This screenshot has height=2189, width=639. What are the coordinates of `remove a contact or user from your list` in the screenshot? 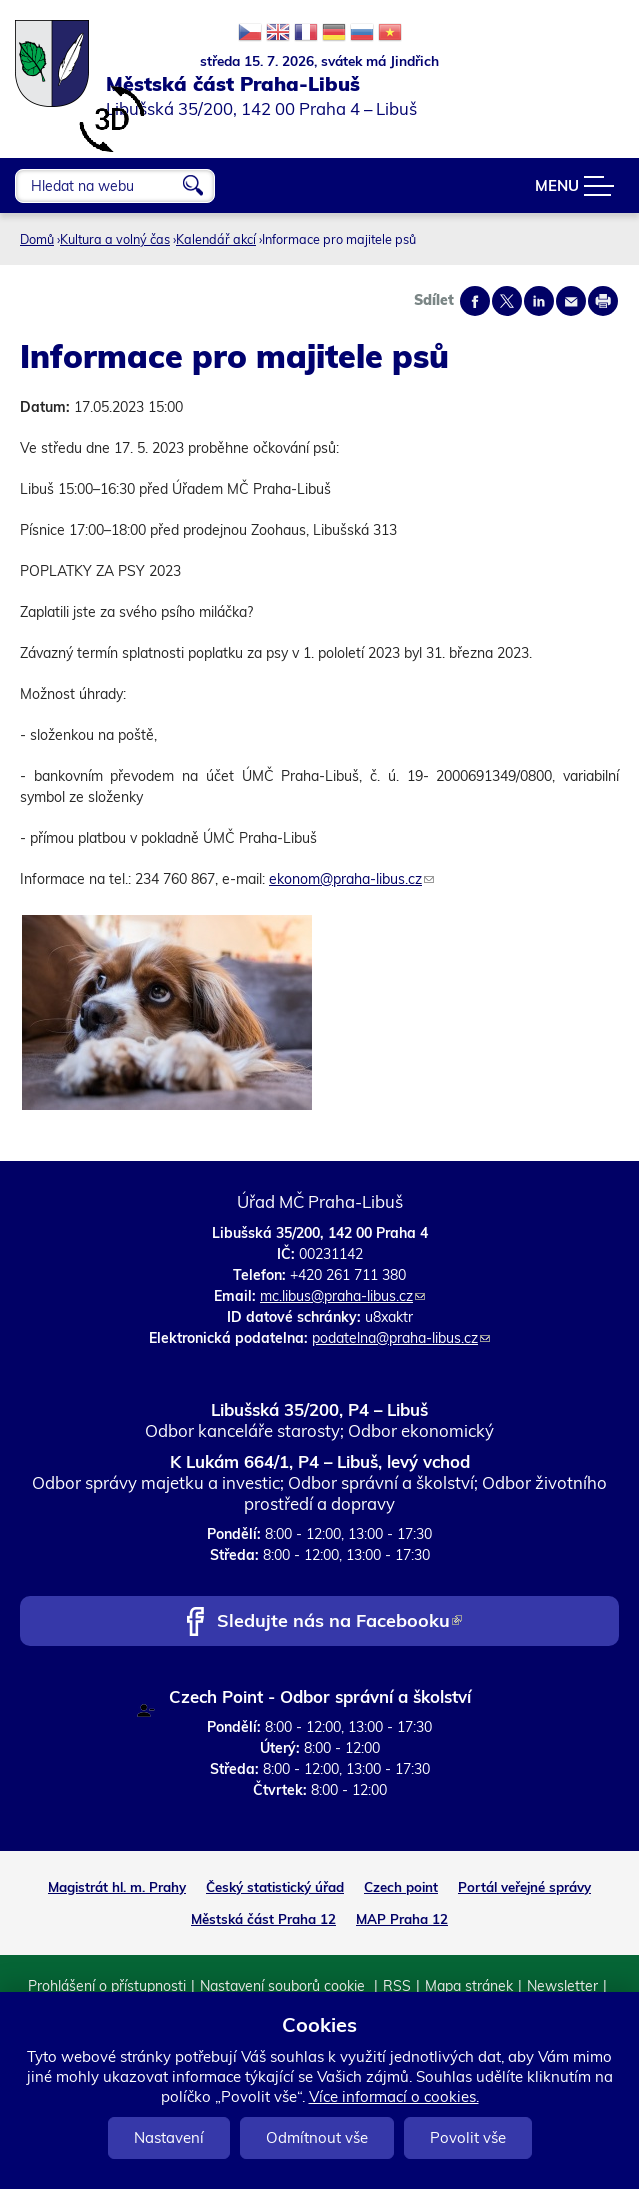 It's located at (145, 1710).